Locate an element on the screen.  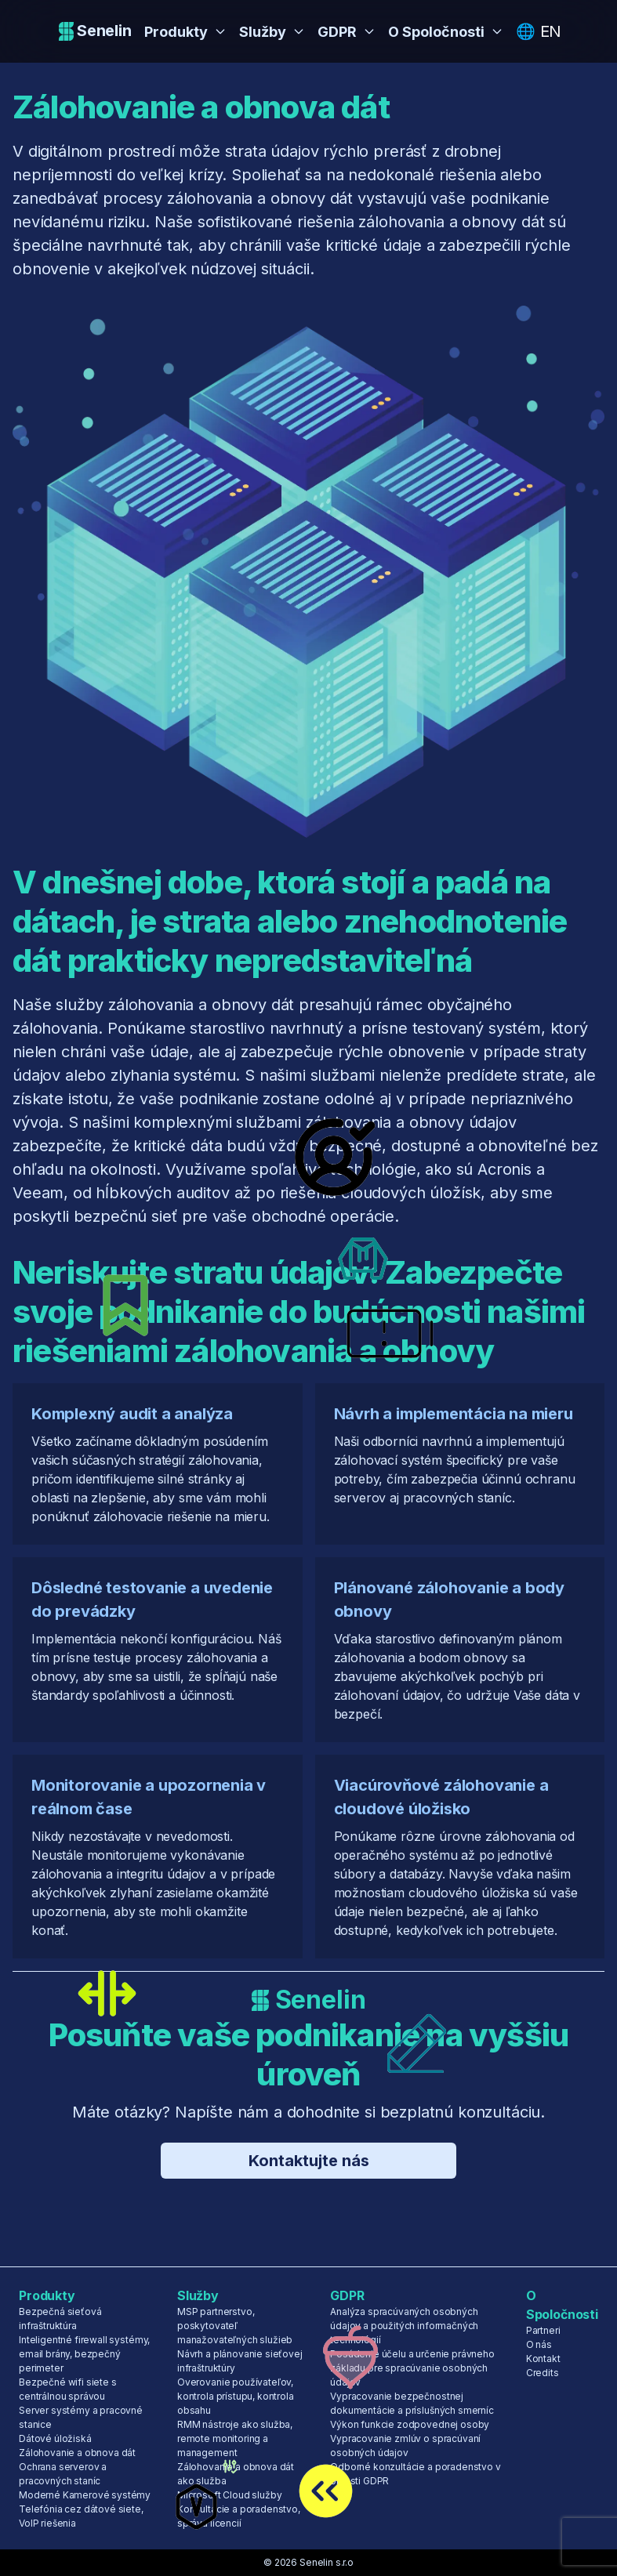
version indicator or version number badge is located at coordinates (196, 2506).